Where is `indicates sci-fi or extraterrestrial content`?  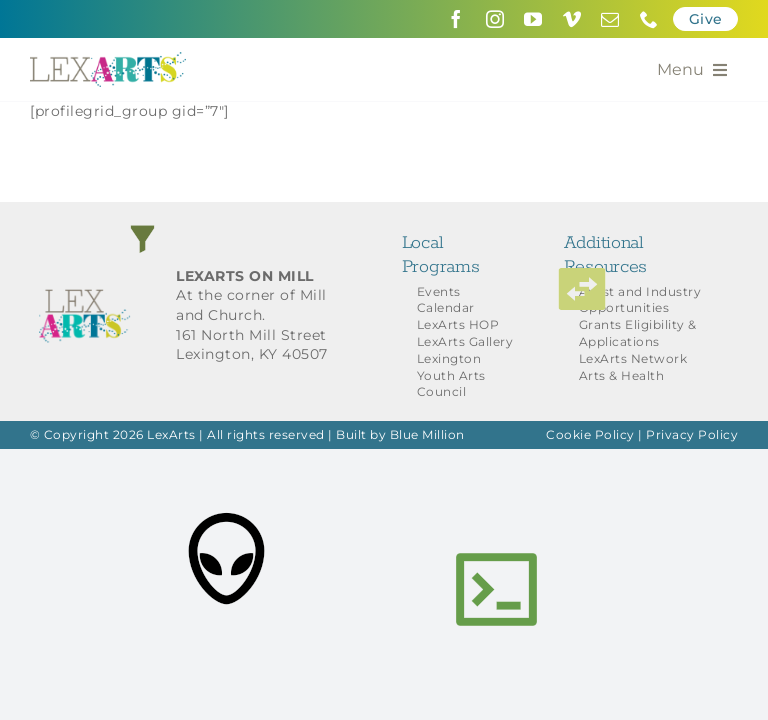
indicates sci-fi or extraterrestrial content is located at coordinates (226, 557).